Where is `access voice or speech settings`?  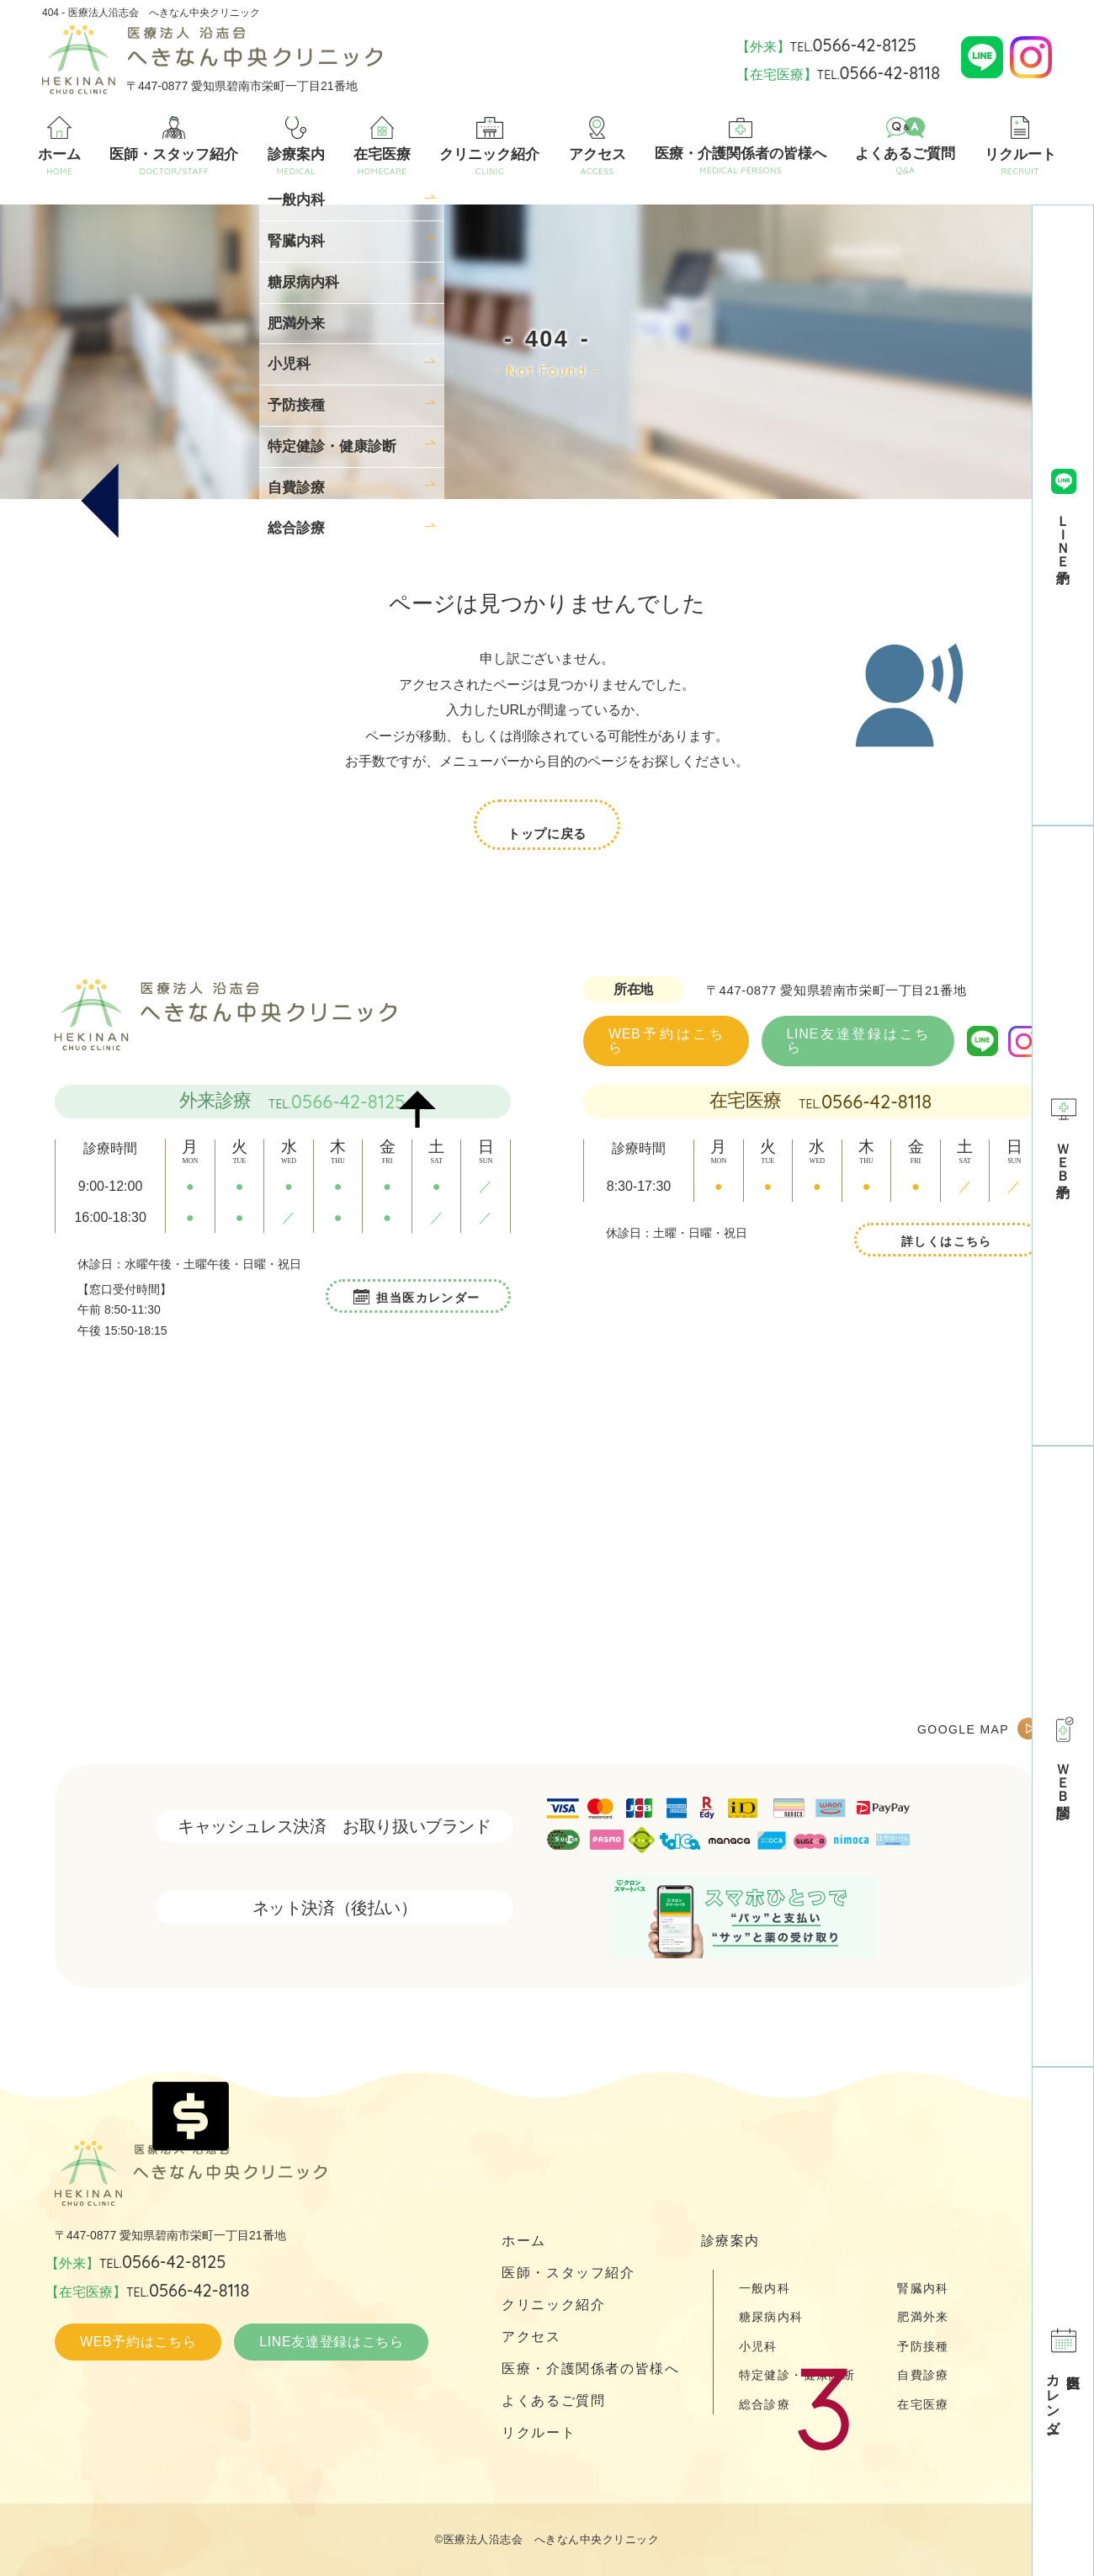 access voice or speech settings is located at coordinates (909, 698).